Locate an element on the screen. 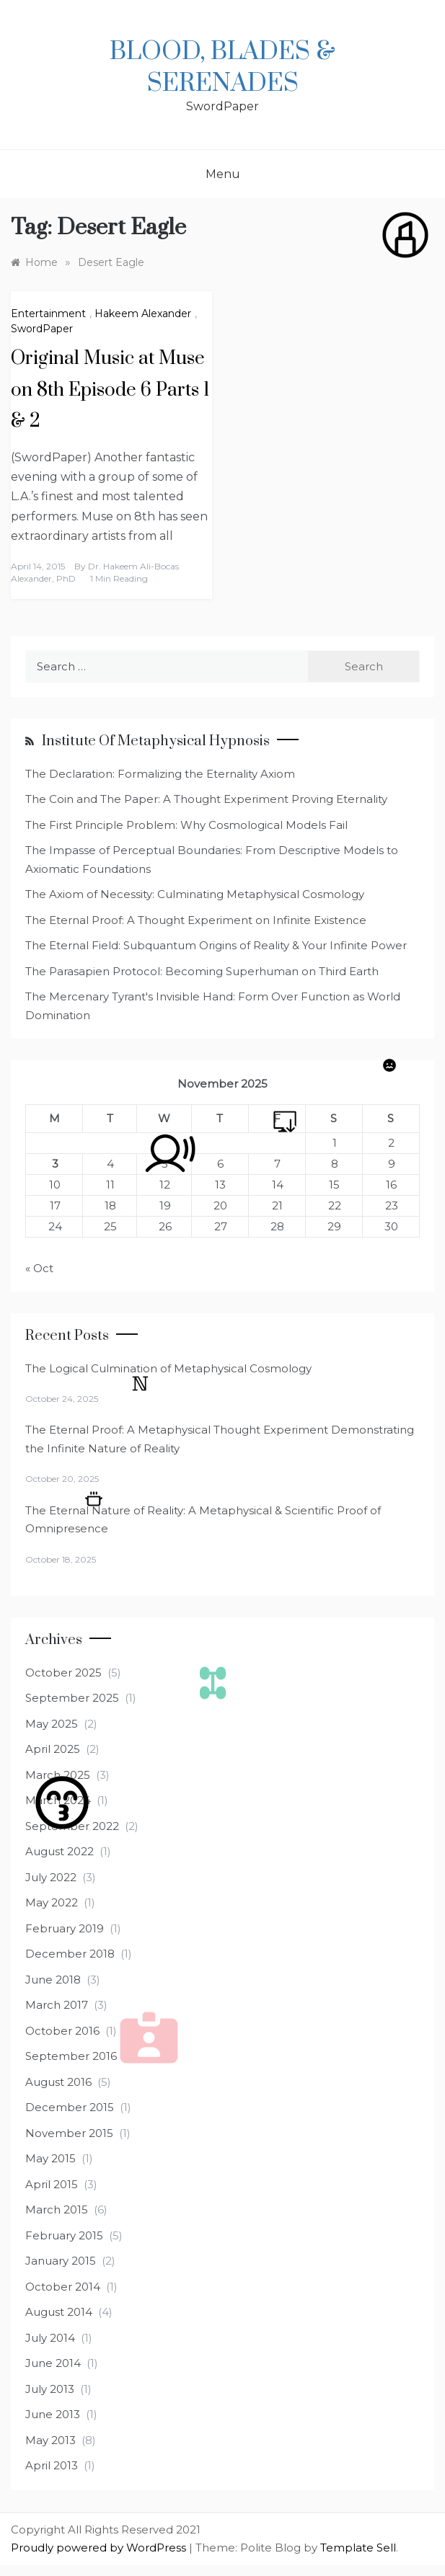  highlight or mark selected text is located at coordinates (405, 235).